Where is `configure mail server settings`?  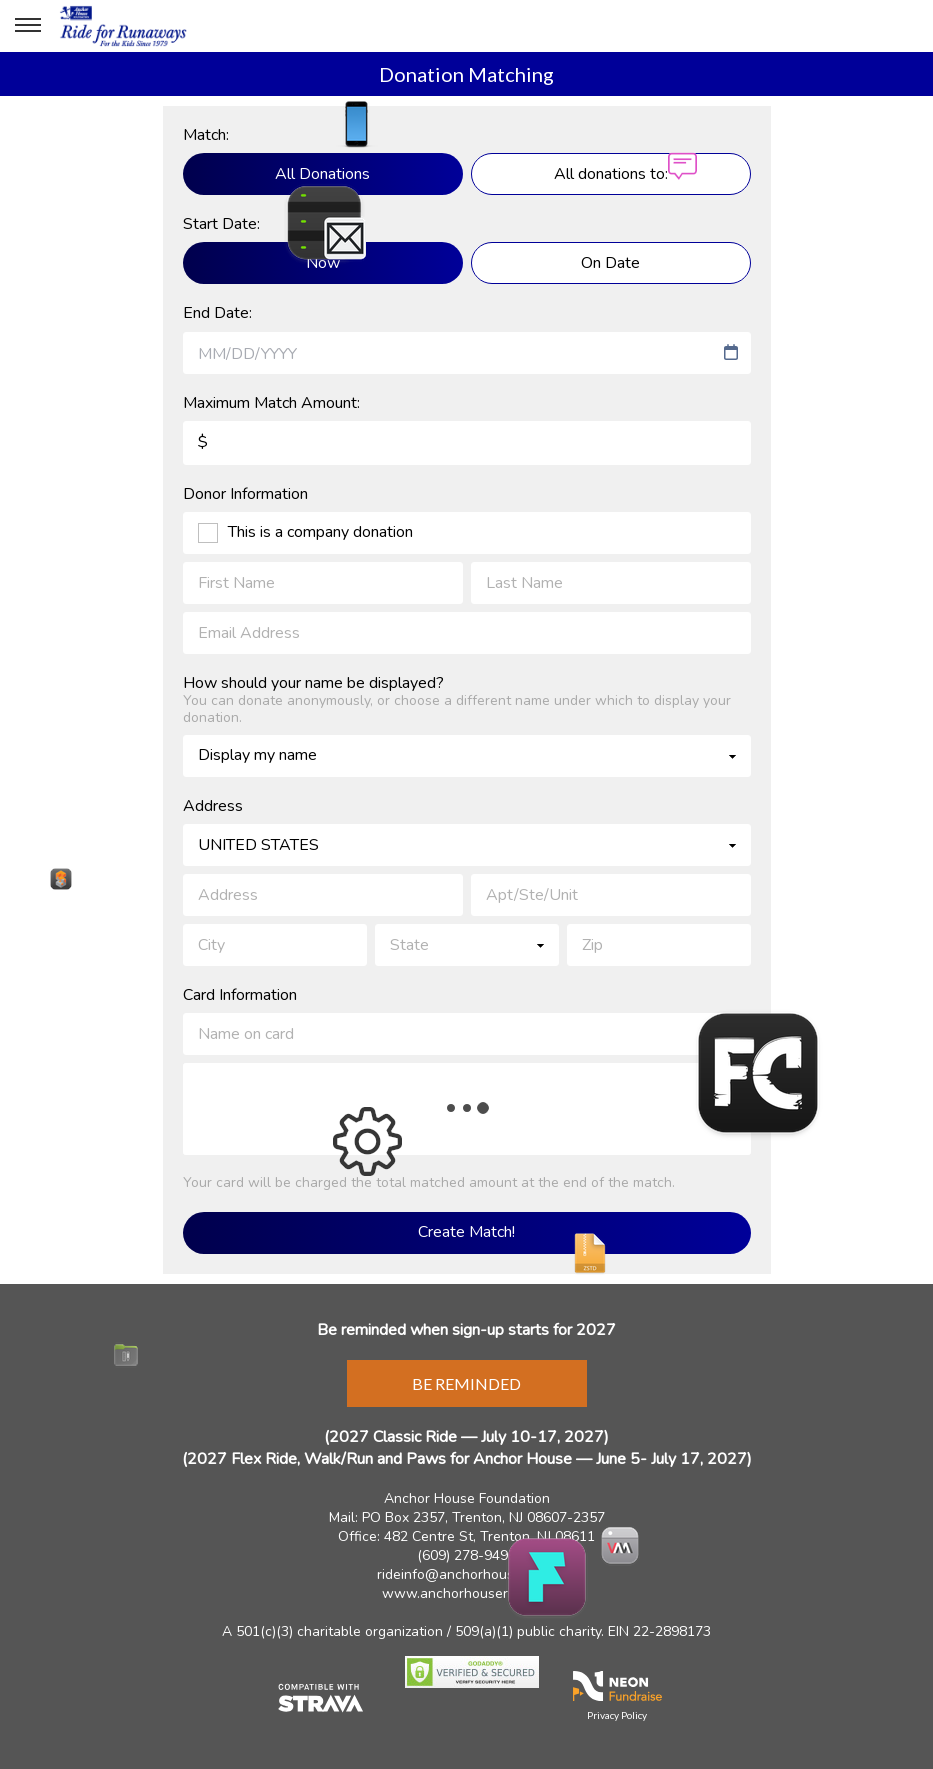
configure mail server settings is located at coordinates (325, 224).